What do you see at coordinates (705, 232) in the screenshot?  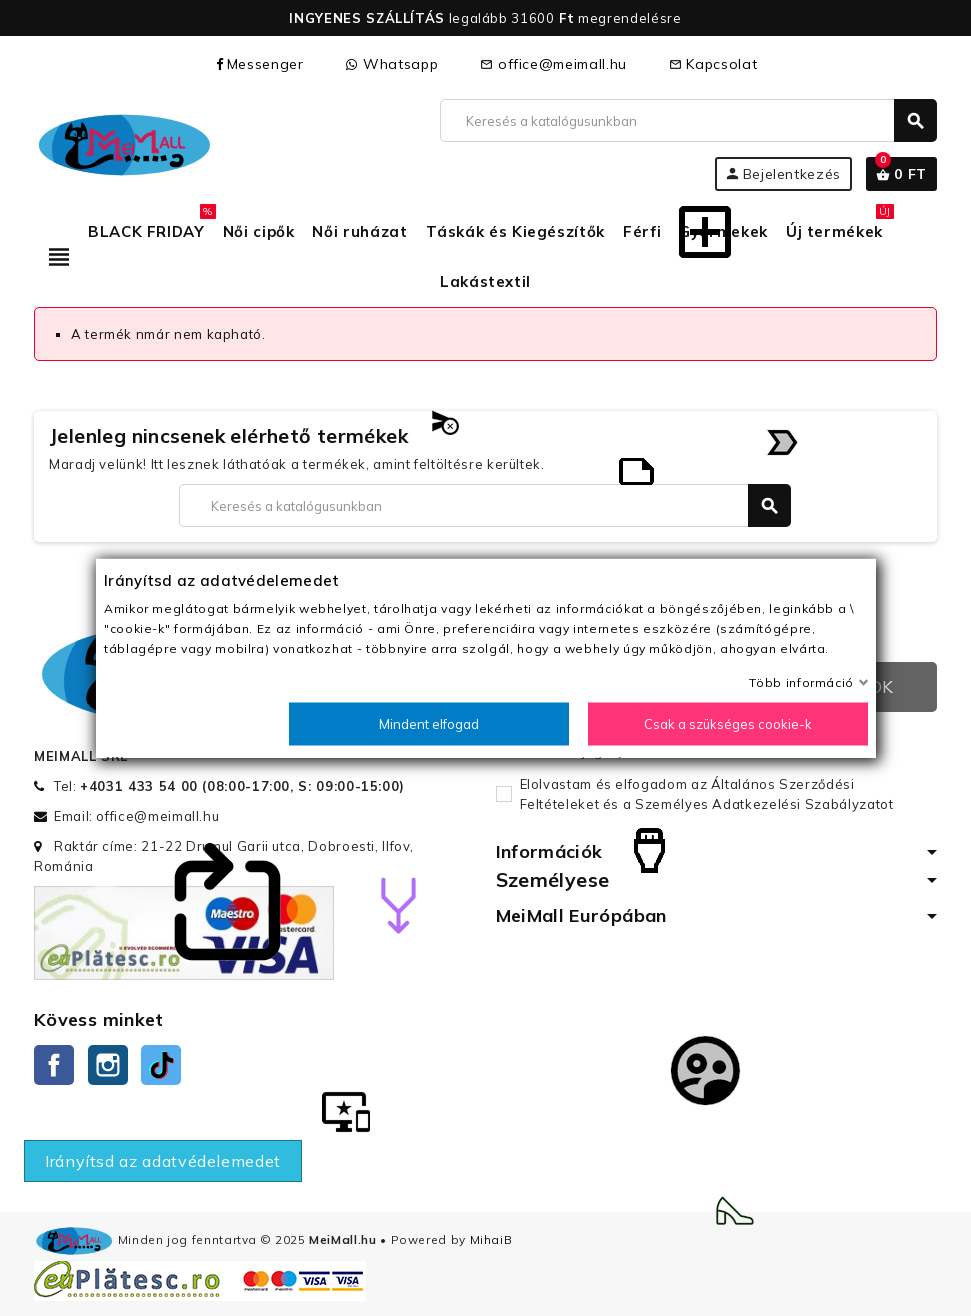 I see `add a new item or entry` at bounding box center [705, 232].